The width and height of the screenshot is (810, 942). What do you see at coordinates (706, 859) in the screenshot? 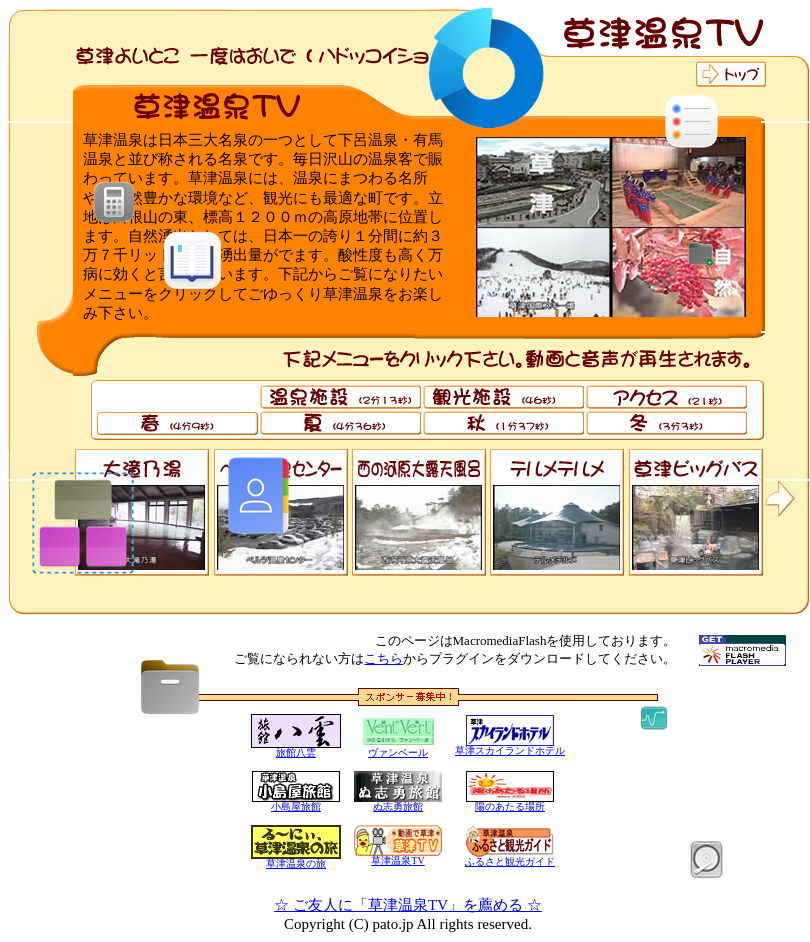
I see `open disk management utility` at bounding box center [706, 859].